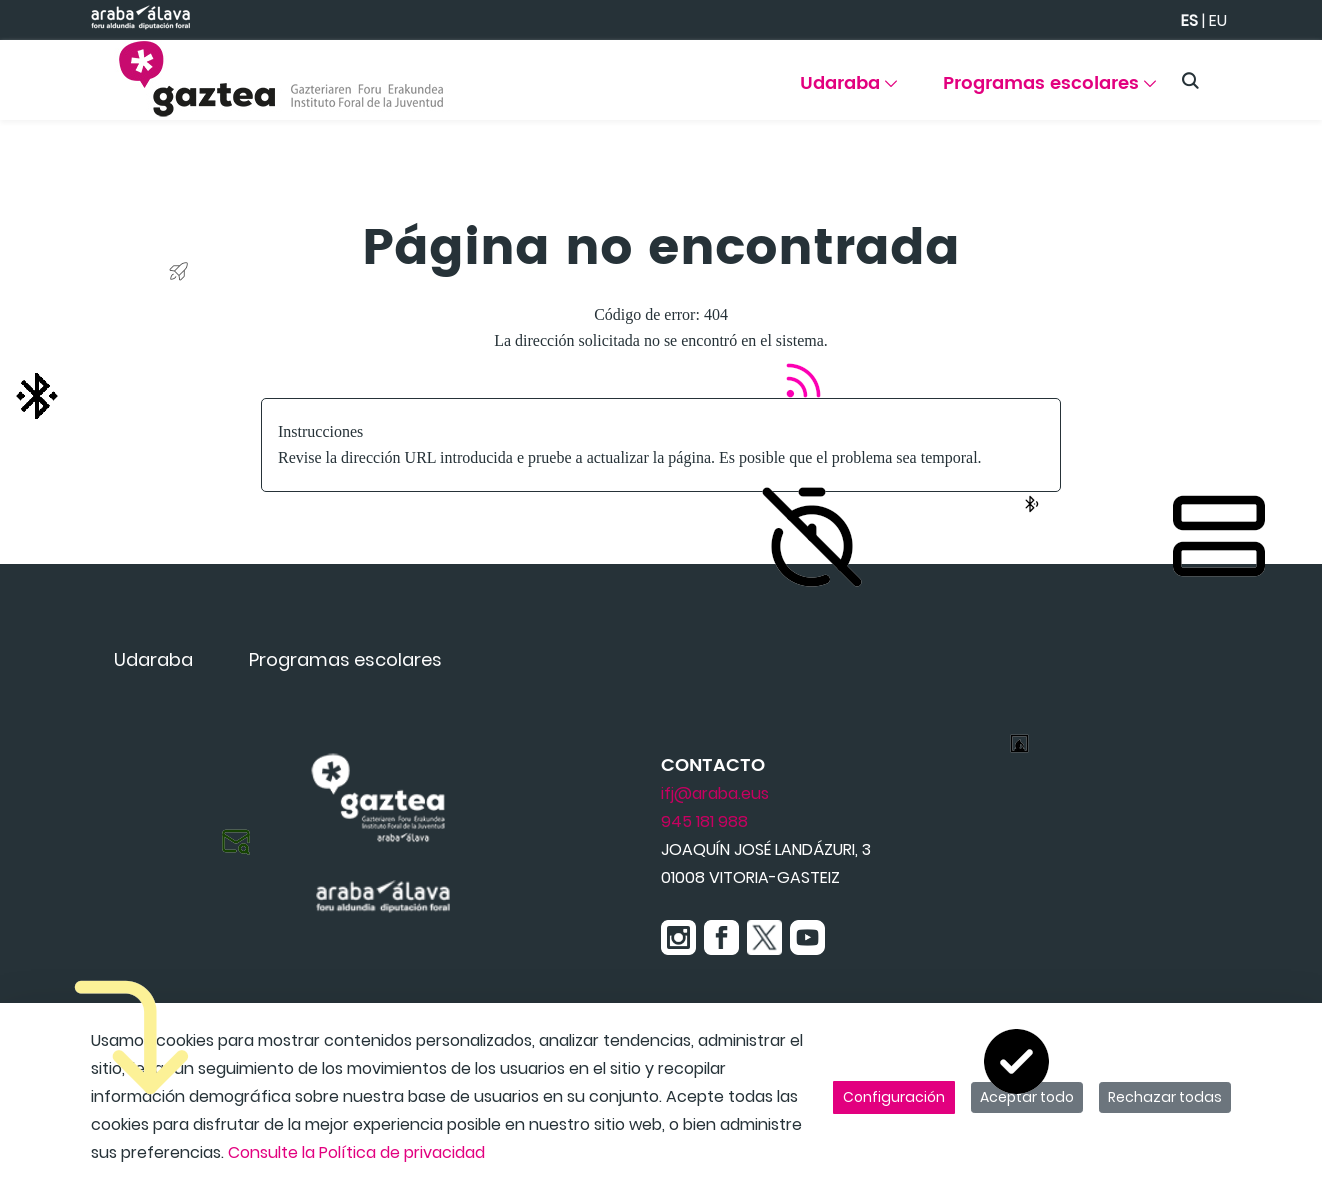  What do you see at coordinates (803, 380) in the screenshot?
I see `subscribe to RSS feed` at bounding box center [803, 380].